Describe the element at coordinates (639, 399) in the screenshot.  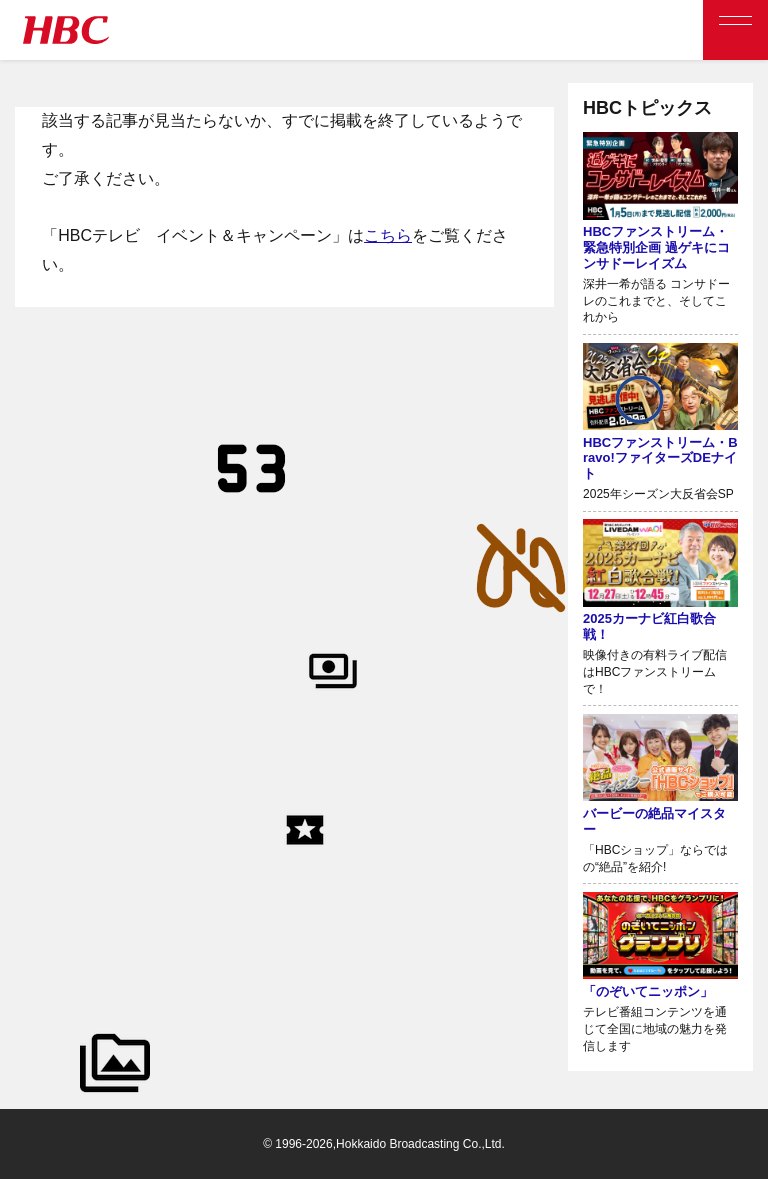
I see `unselected radio button option` at that location.